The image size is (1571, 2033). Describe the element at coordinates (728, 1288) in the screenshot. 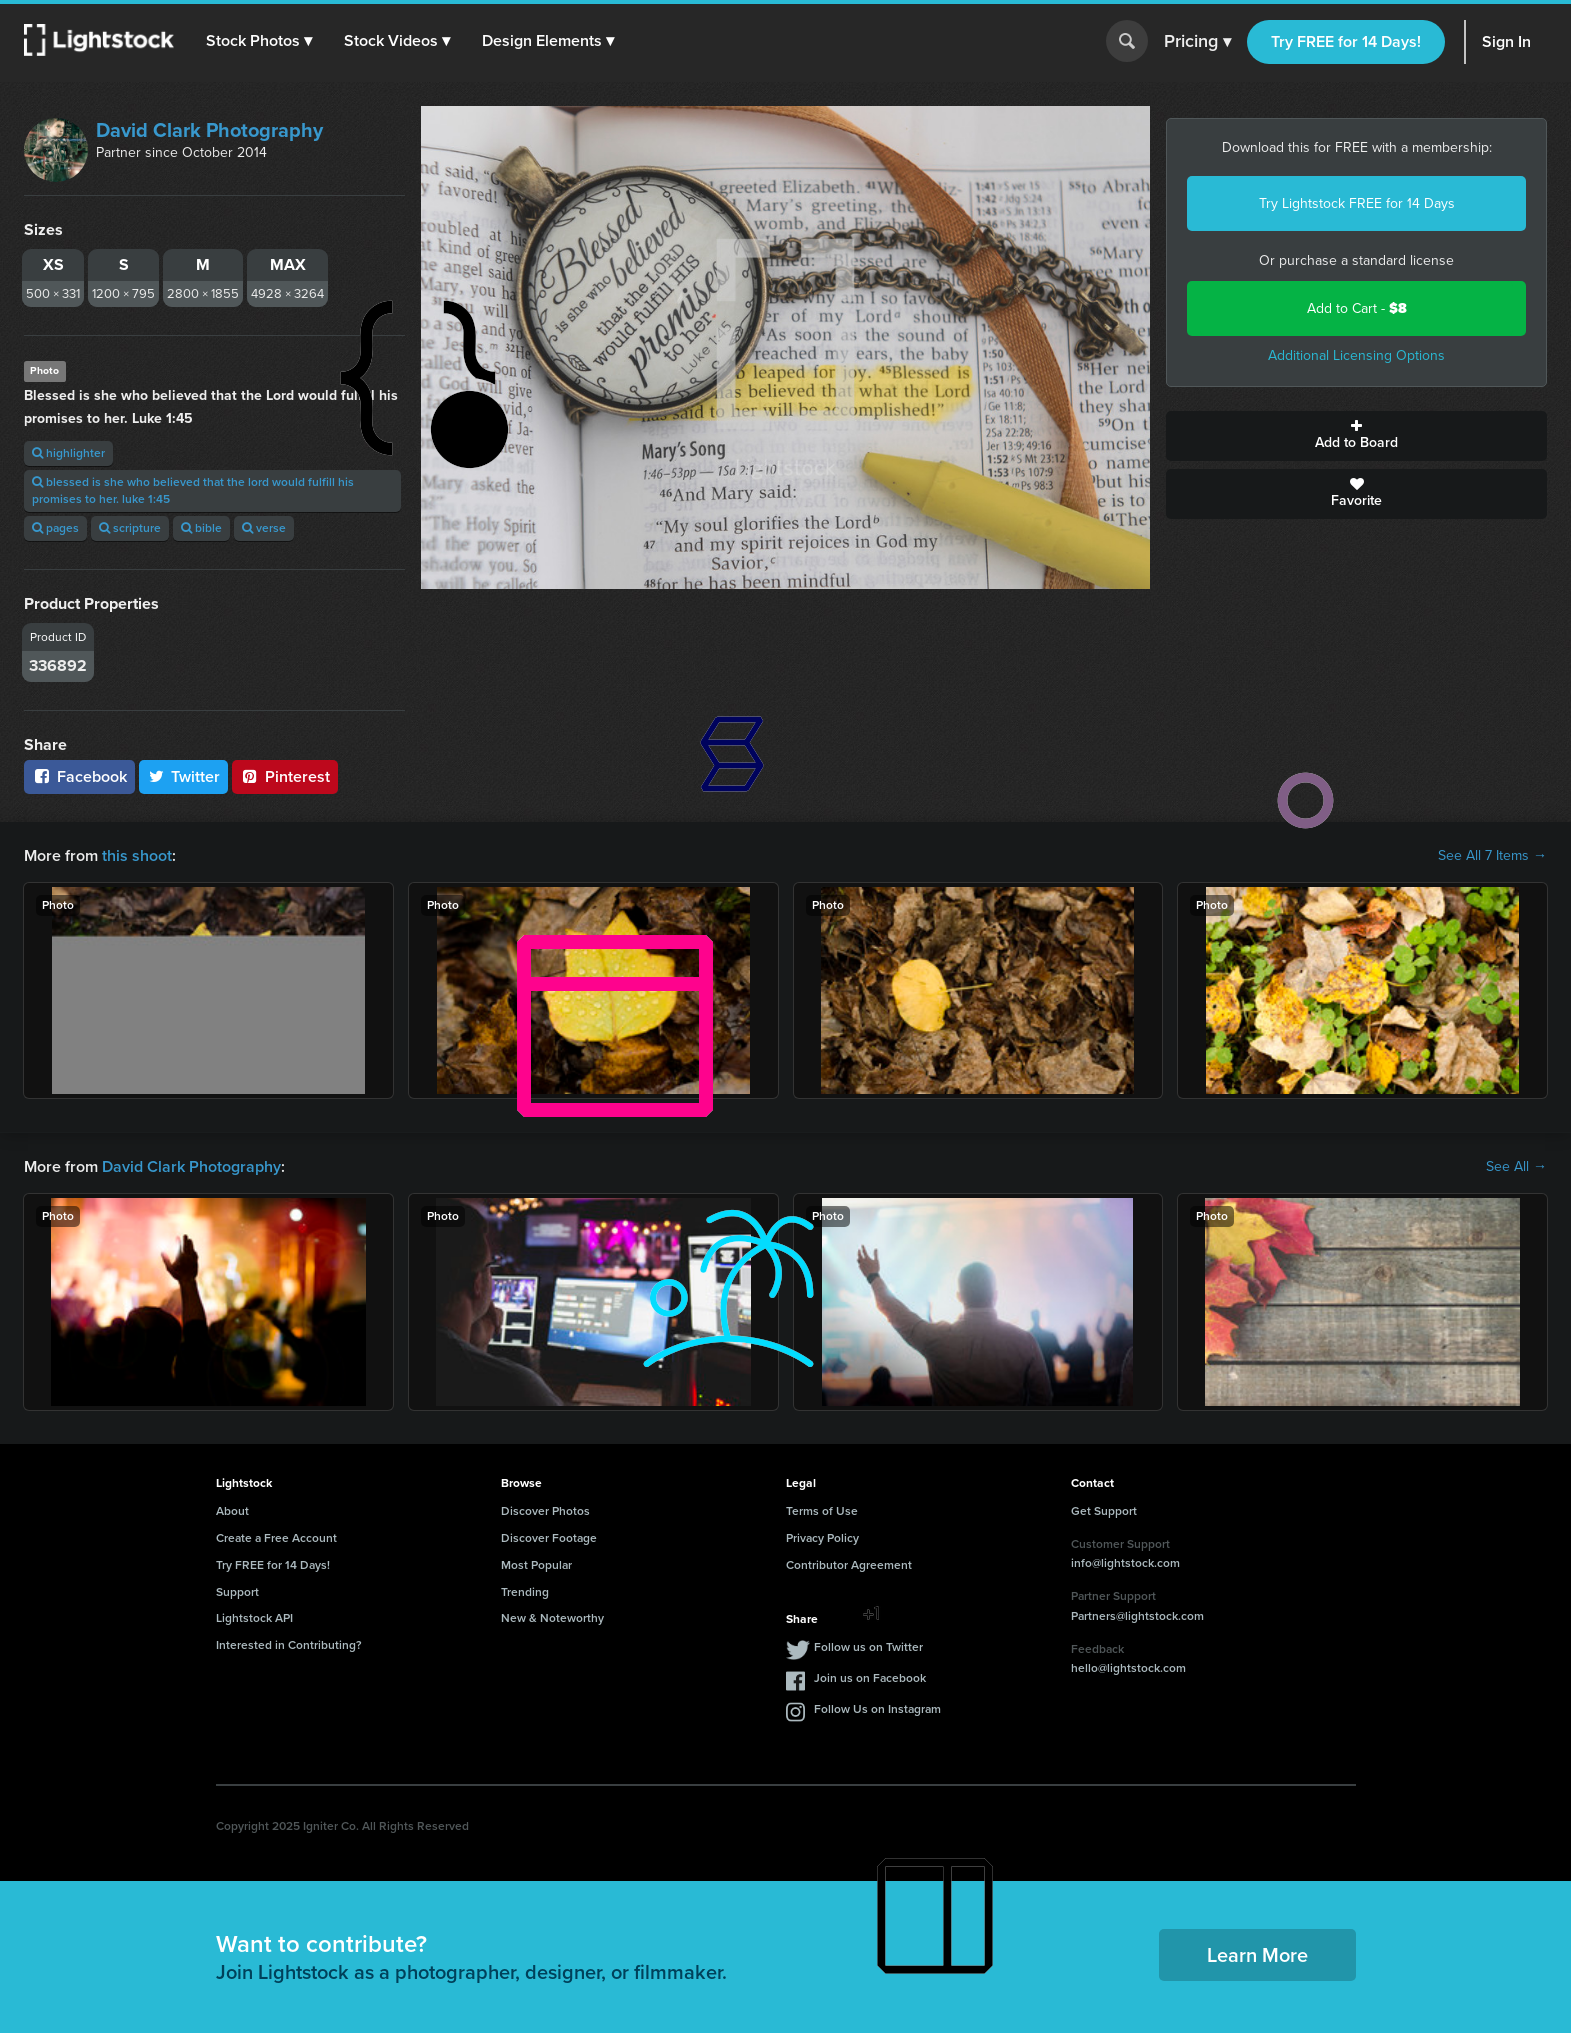

I see `vacation or travel mode` at that location.